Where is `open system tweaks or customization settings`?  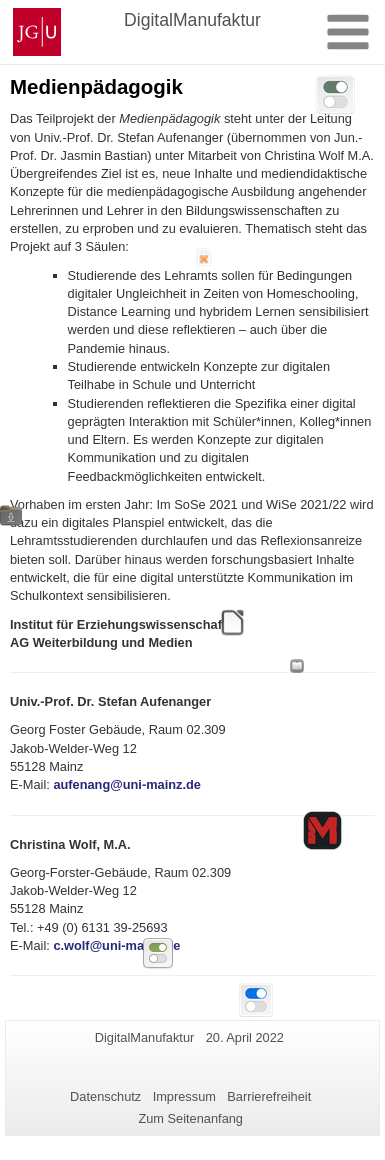 open system tweaks or customization settings is located at coordinates (335, 94).